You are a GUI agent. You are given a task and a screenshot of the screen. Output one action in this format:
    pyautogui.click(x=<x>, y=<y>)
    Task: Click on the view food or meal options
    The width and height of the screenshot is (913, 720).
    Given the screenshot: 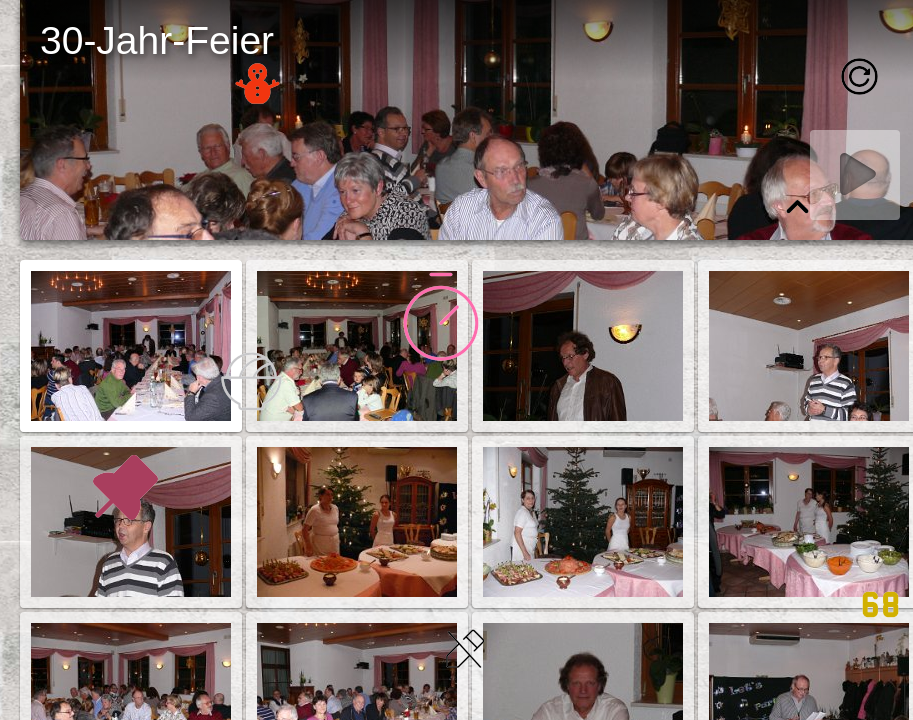 What is the action you would take?
    pyautogui.click(x=251, y=382)
    